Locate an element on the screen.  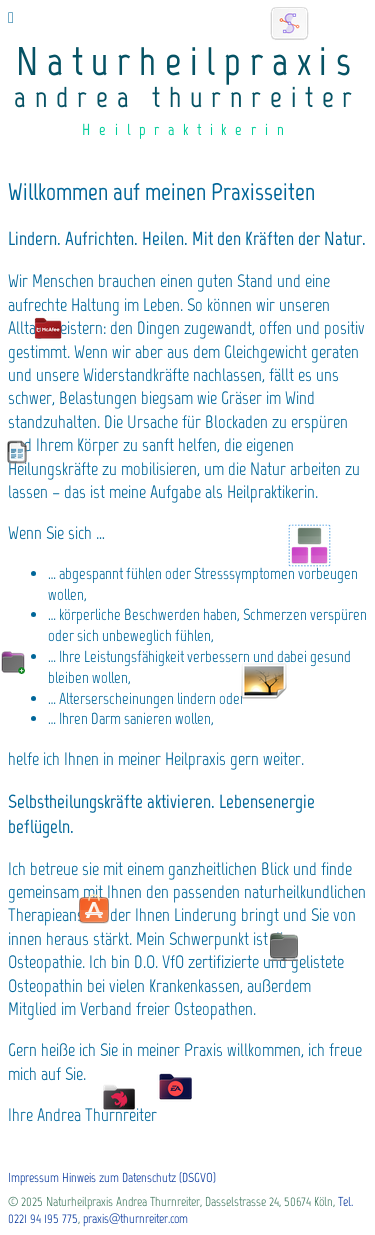
indicates an image file type is located at coordinates (264, 682).